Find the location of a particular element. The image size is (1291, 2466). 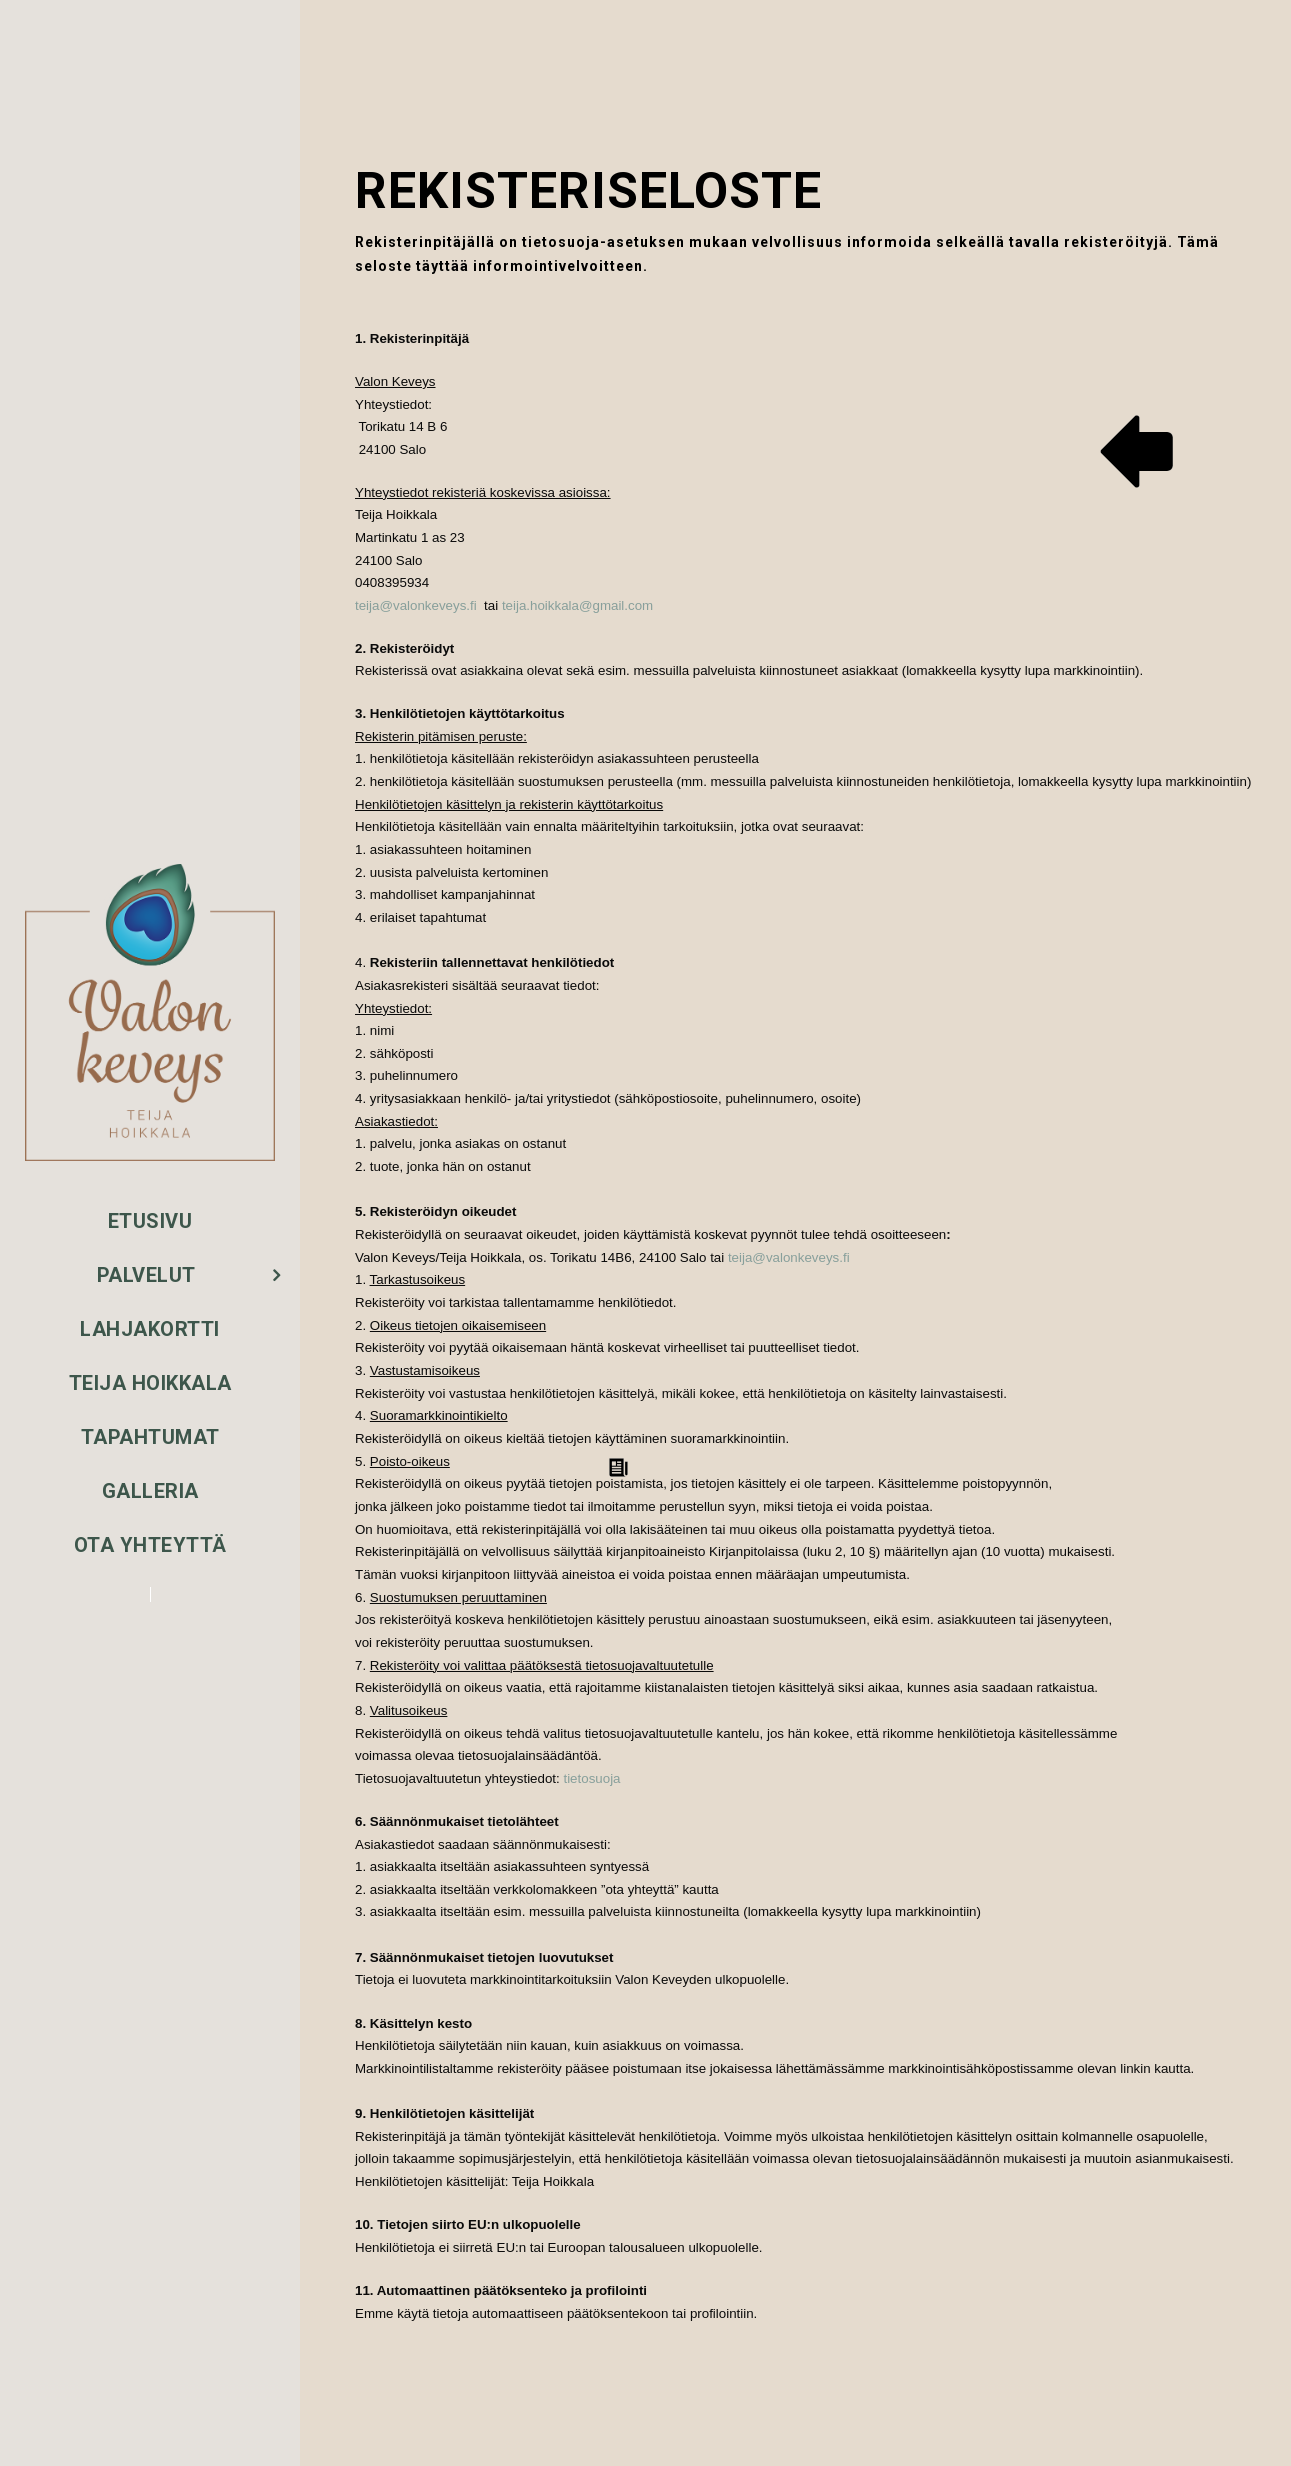

go back to the previous screen is located at coordinates (1139, 451).